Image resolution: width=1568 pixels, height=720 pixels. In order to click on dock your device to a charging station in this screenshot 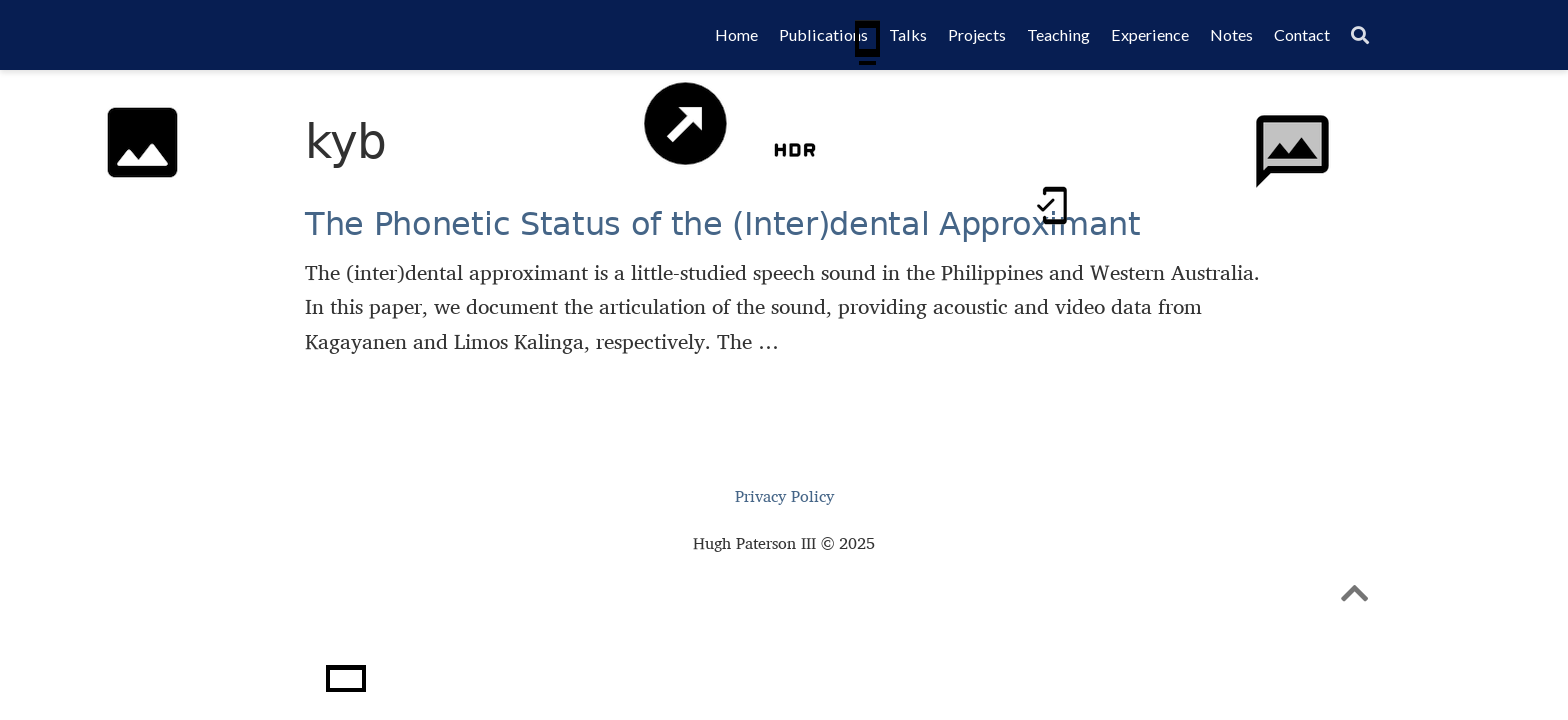, I will do `click(867, 42)`.